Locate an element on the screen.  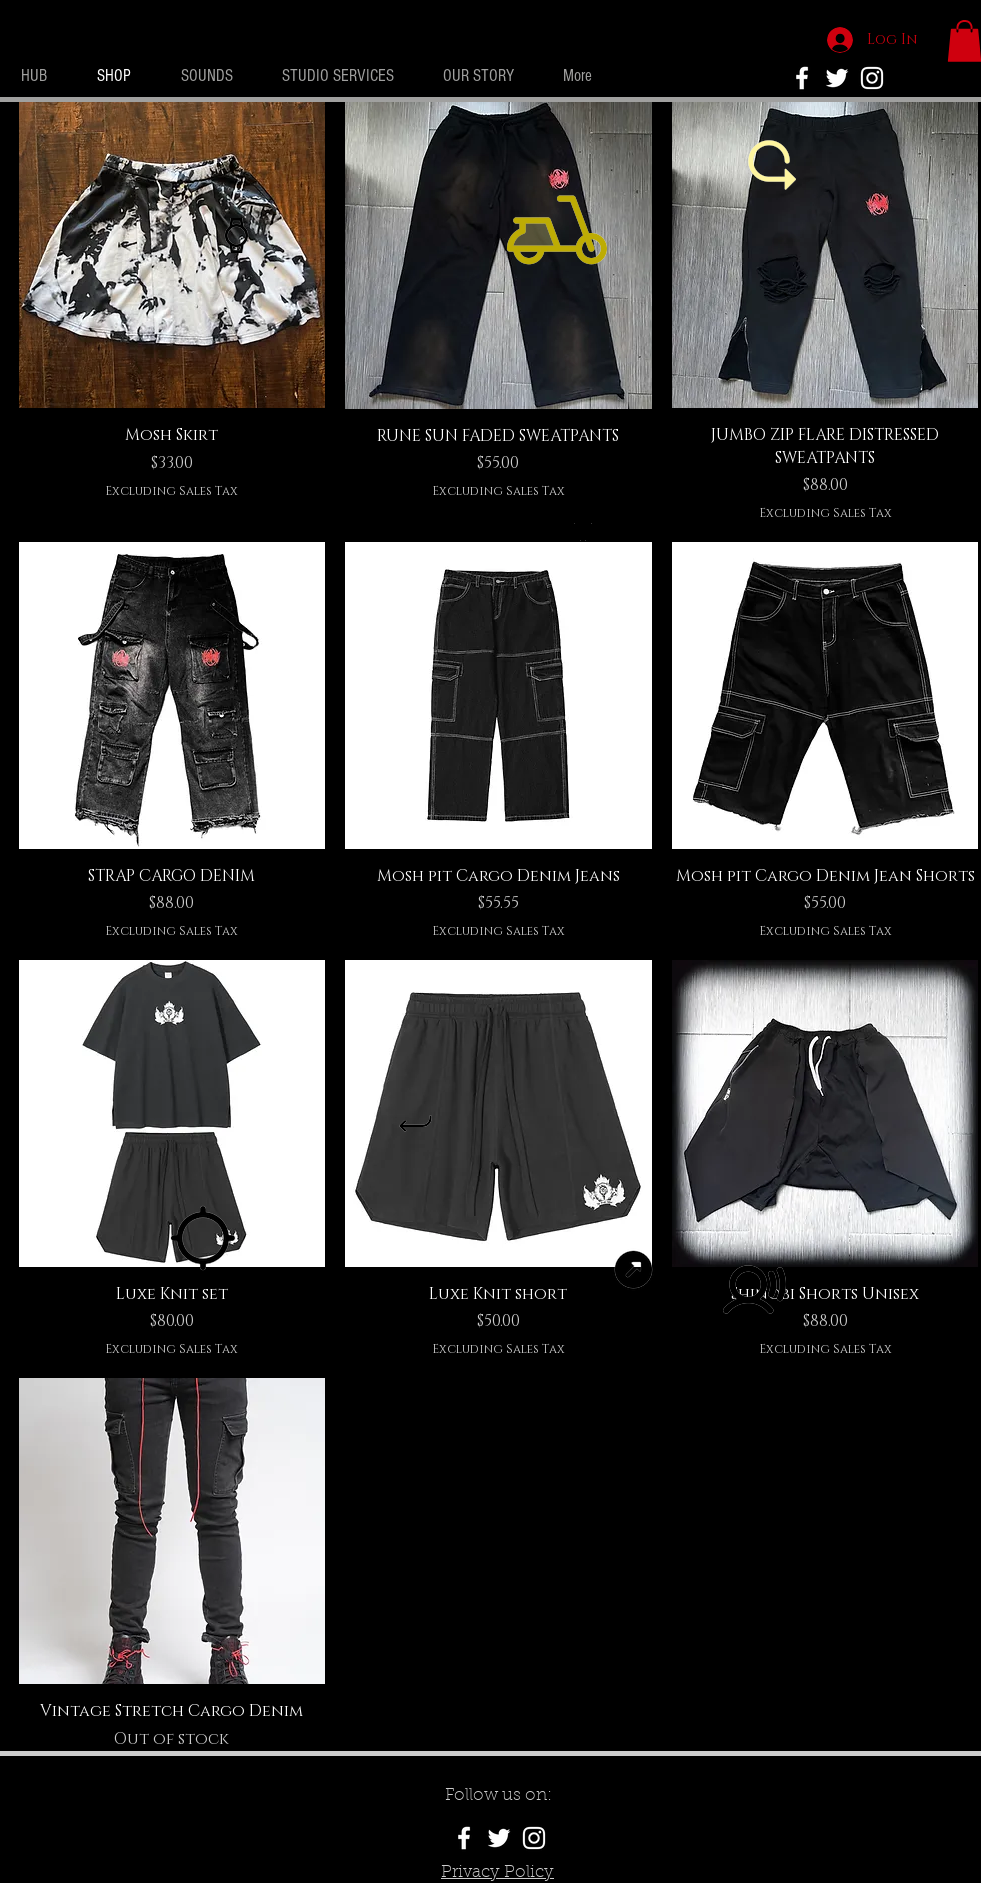
searching for current location is located at coordinates (203, 1238).